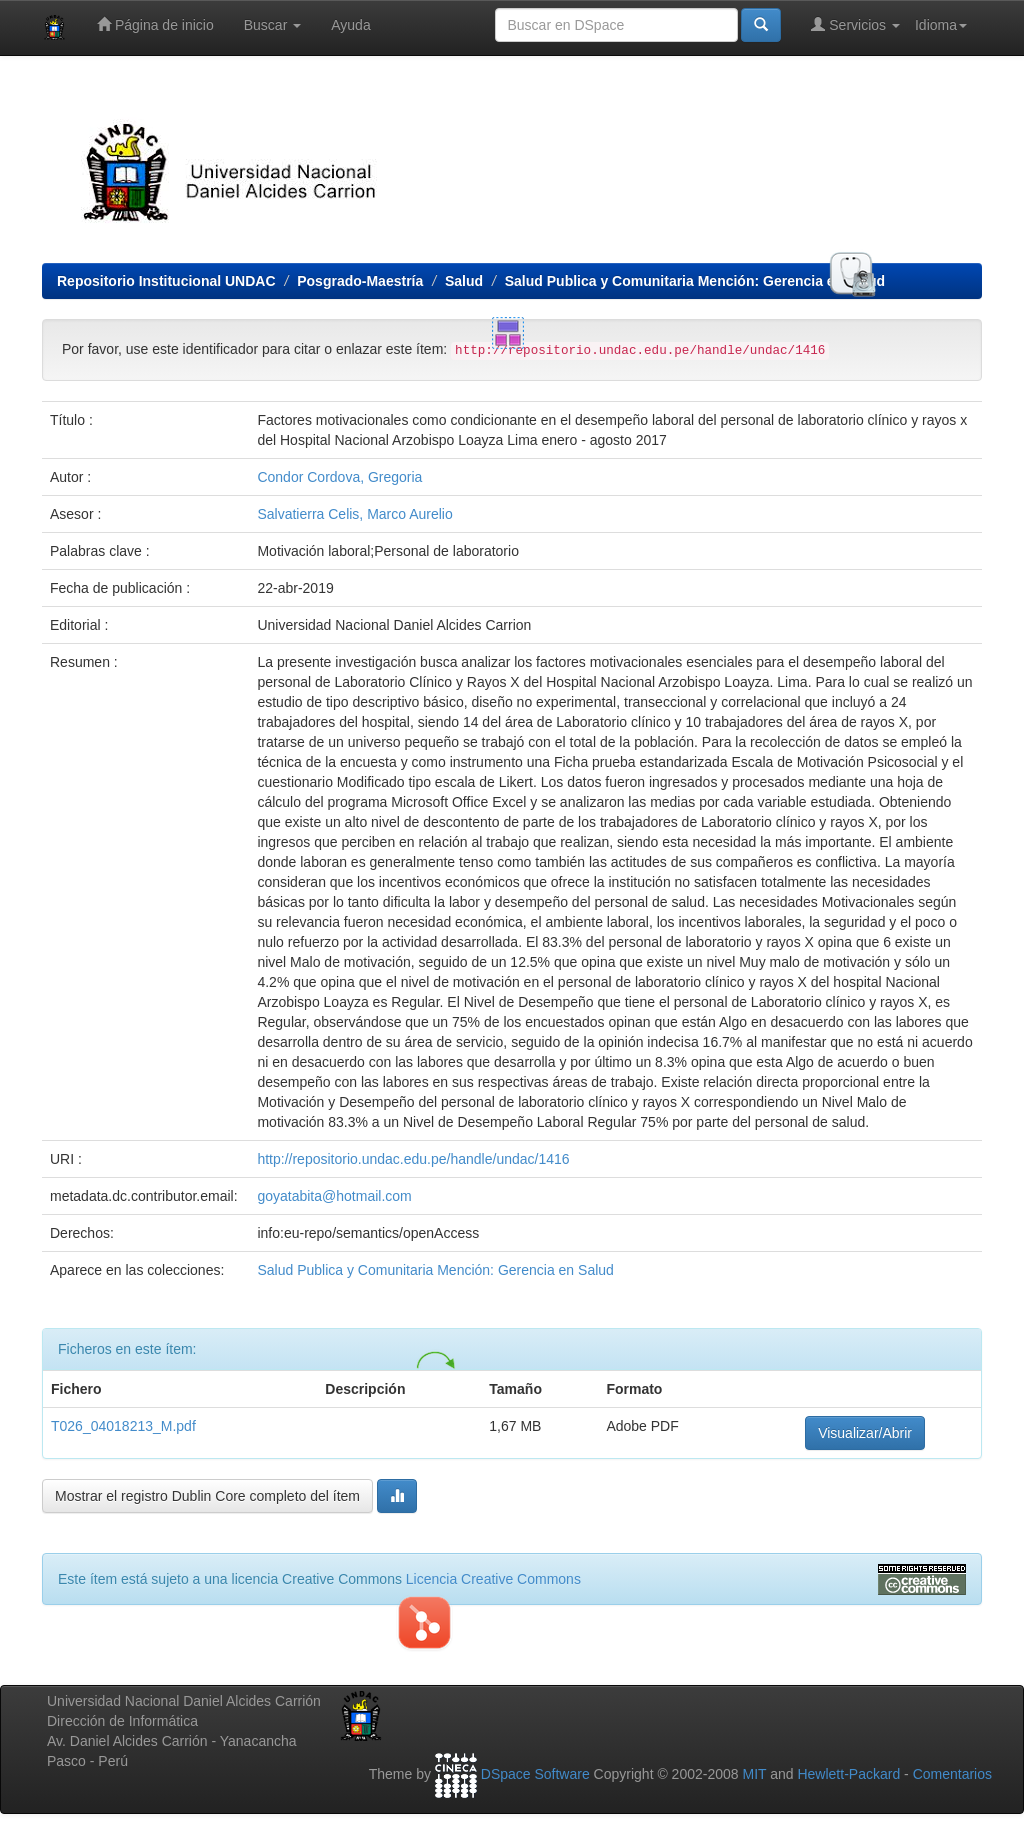 This screenshot has height=1834, width=1024. Describe the element at coordinates (436, 1360) in the screenshot. I see `redo the last undone action` at that location.